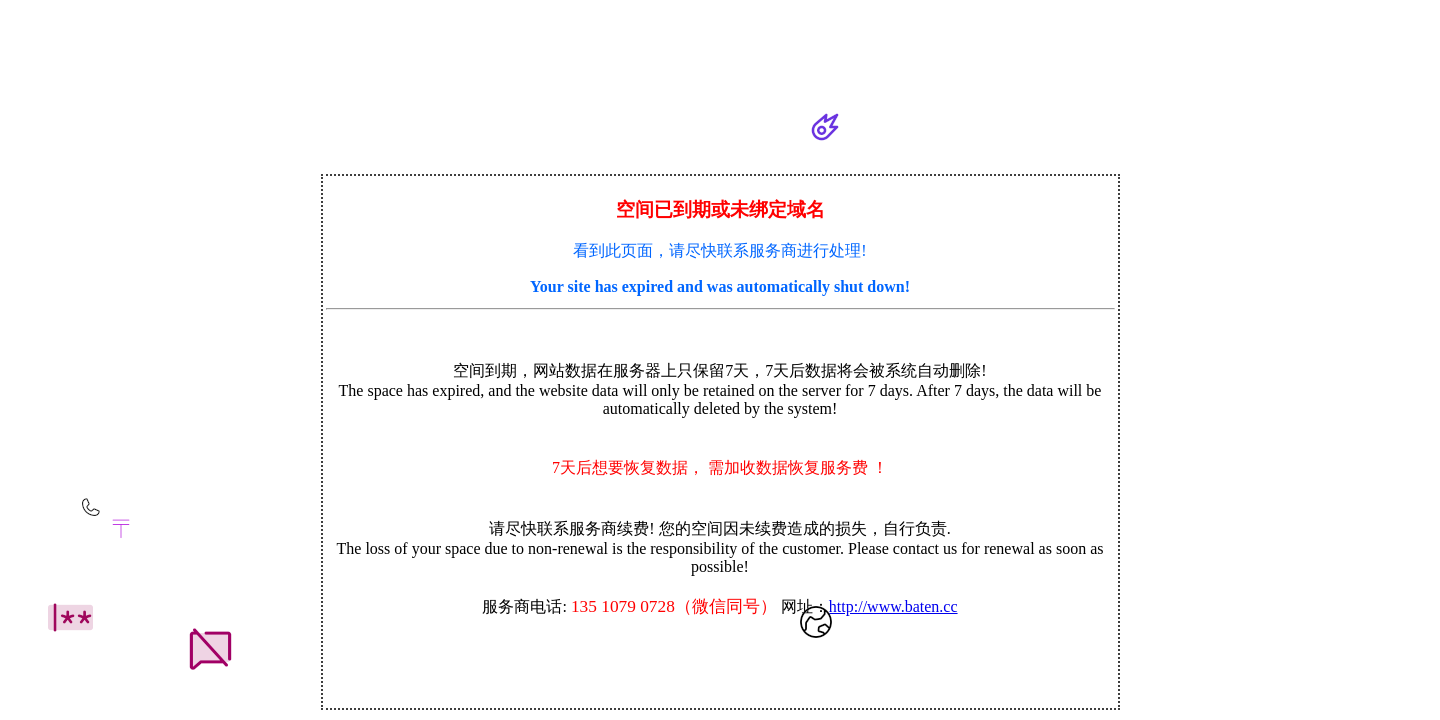 The height and width of the screenshot is (720, 1440). I want to click on indicates a trending or viral item, so click(825, 127).